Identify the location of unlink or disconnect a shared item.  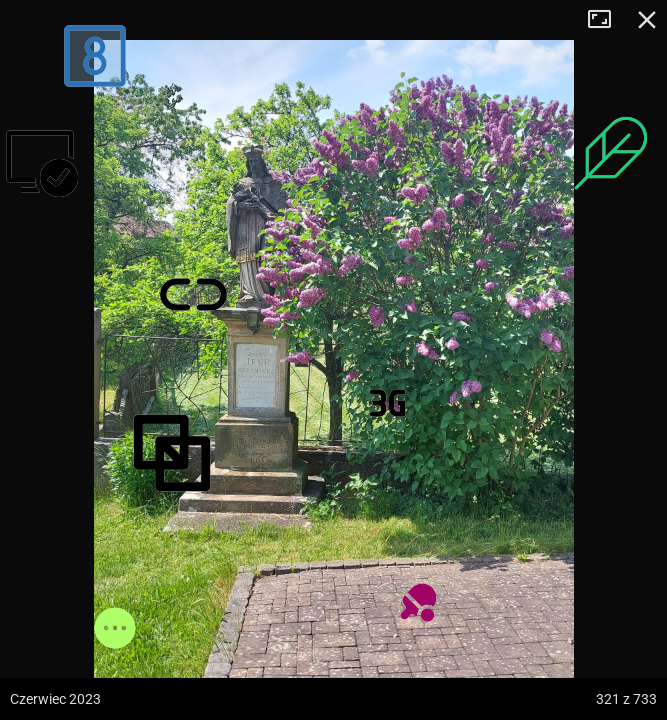
(193, 294).